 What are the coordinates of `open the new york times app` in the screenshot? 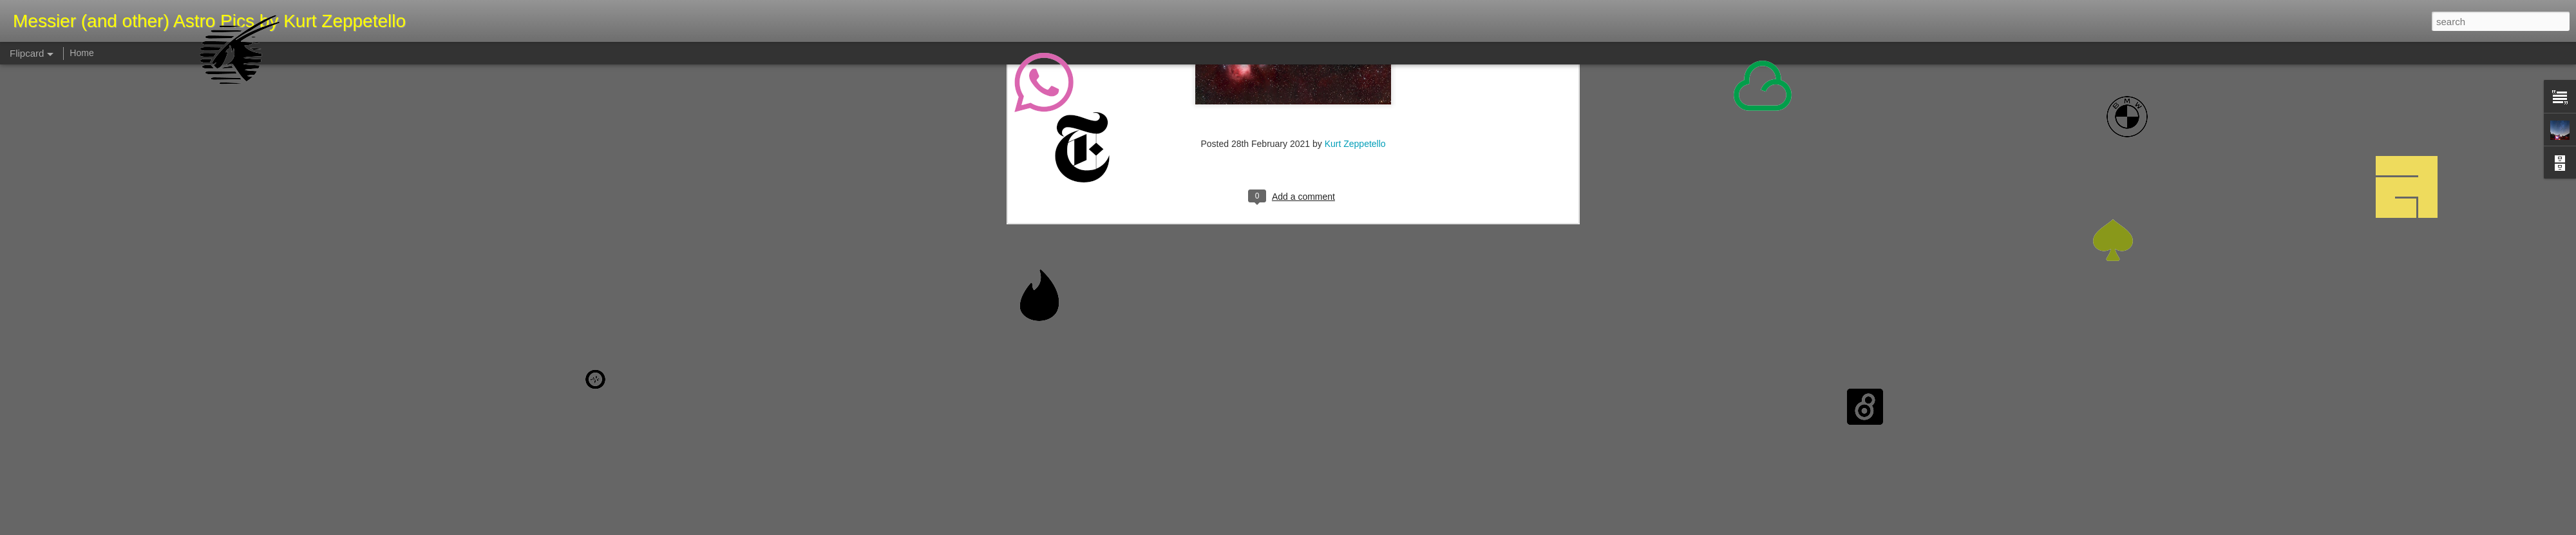 It's located at (1082, 147).